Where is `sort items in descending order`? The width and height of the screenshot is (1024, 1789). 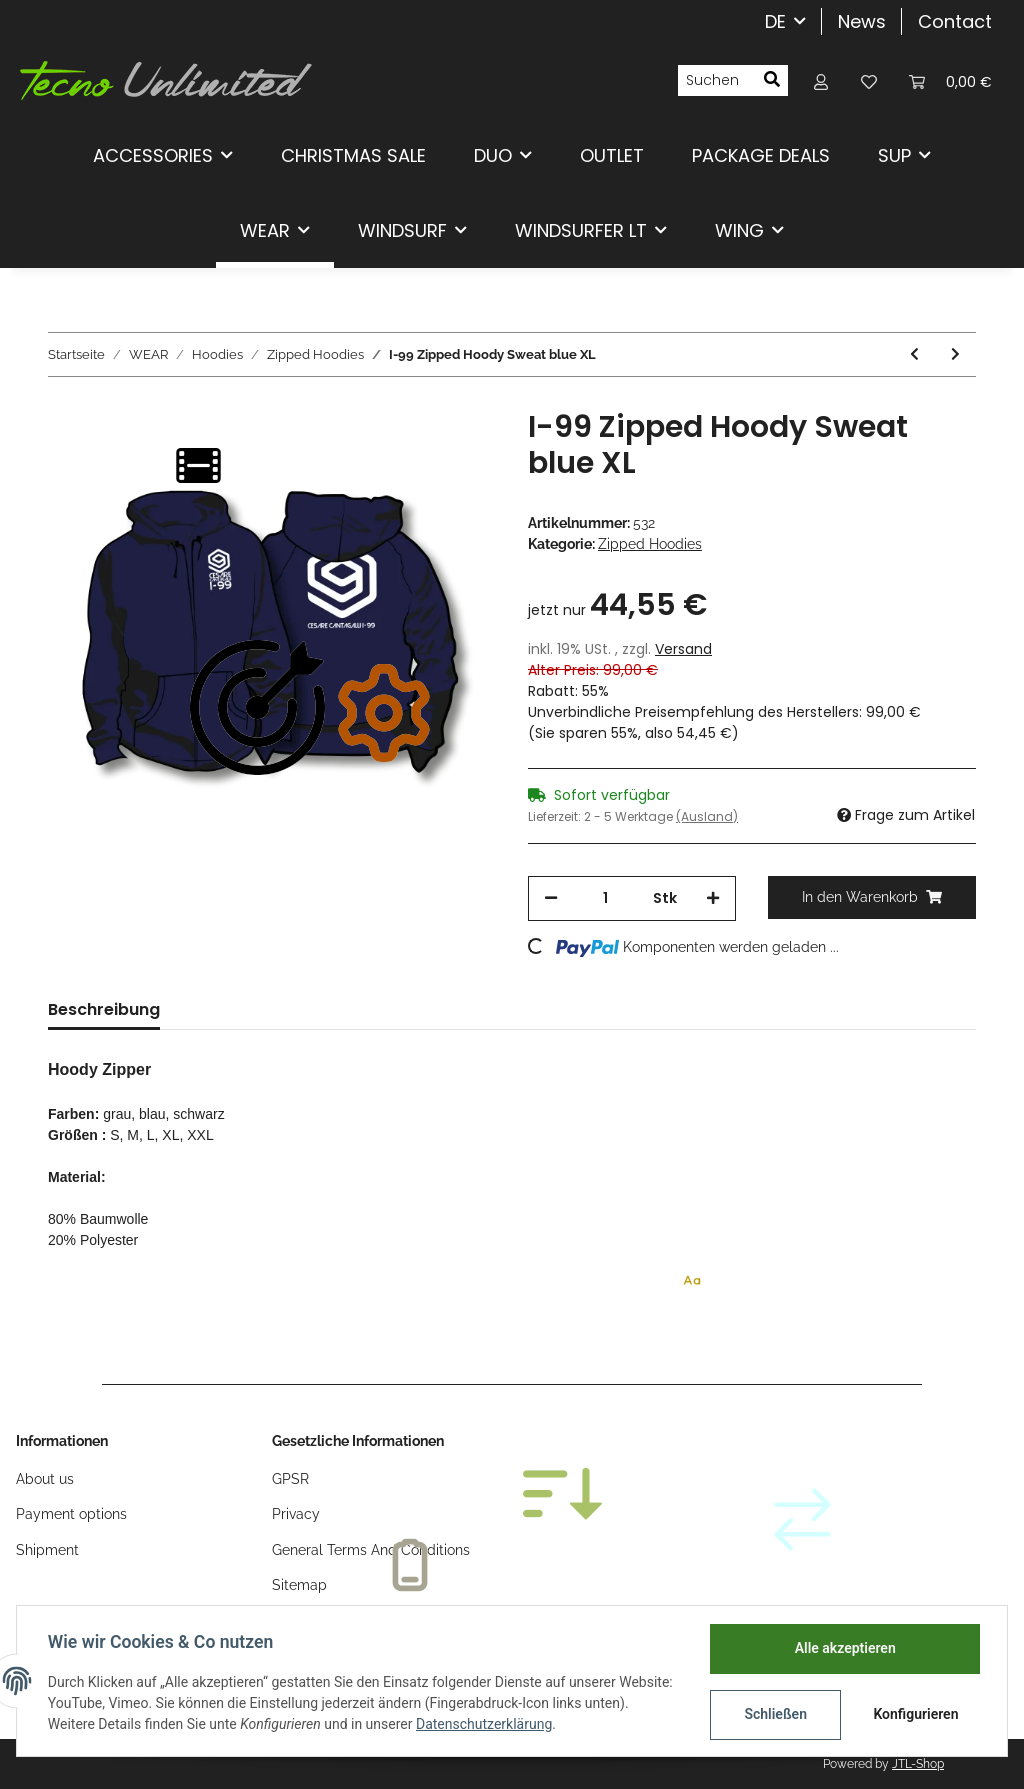 sort items in descending order is located at coordinates (562, 1492).